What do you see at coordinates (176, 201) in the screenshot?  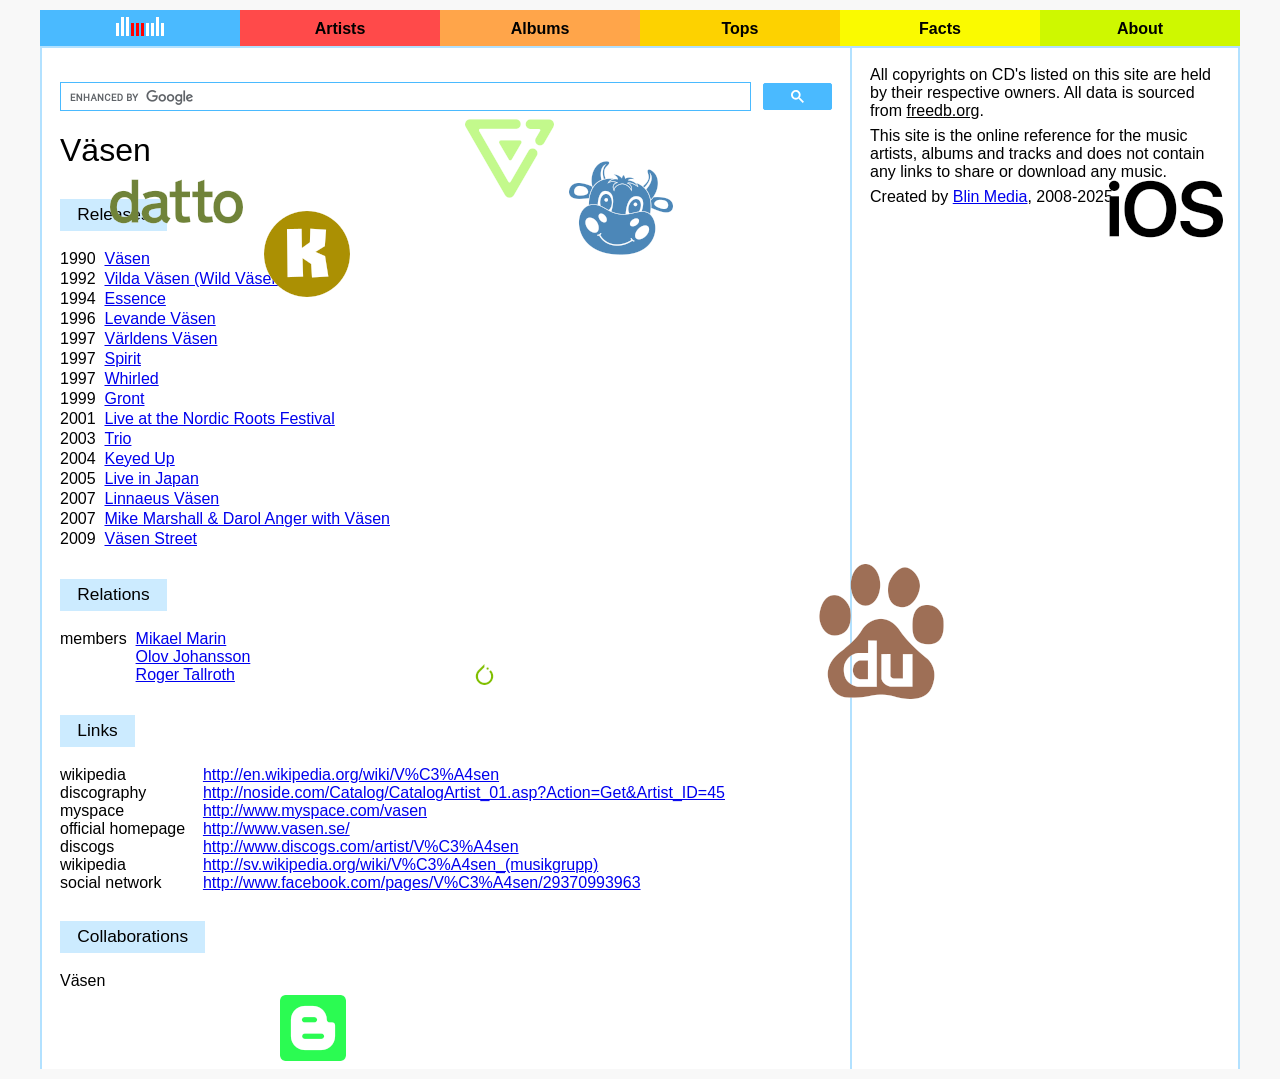 I see `datto company logo` at bounding box center [176, 201].